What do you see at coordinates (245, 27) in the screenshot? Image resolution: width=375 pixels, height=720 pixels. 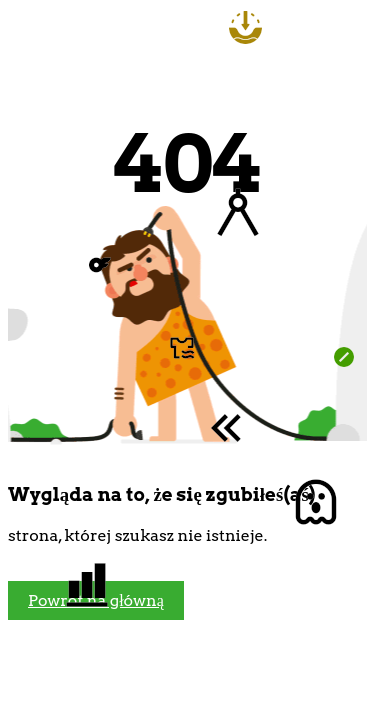 I see `open AB Download Manager application` at bounding box center [245, 27].